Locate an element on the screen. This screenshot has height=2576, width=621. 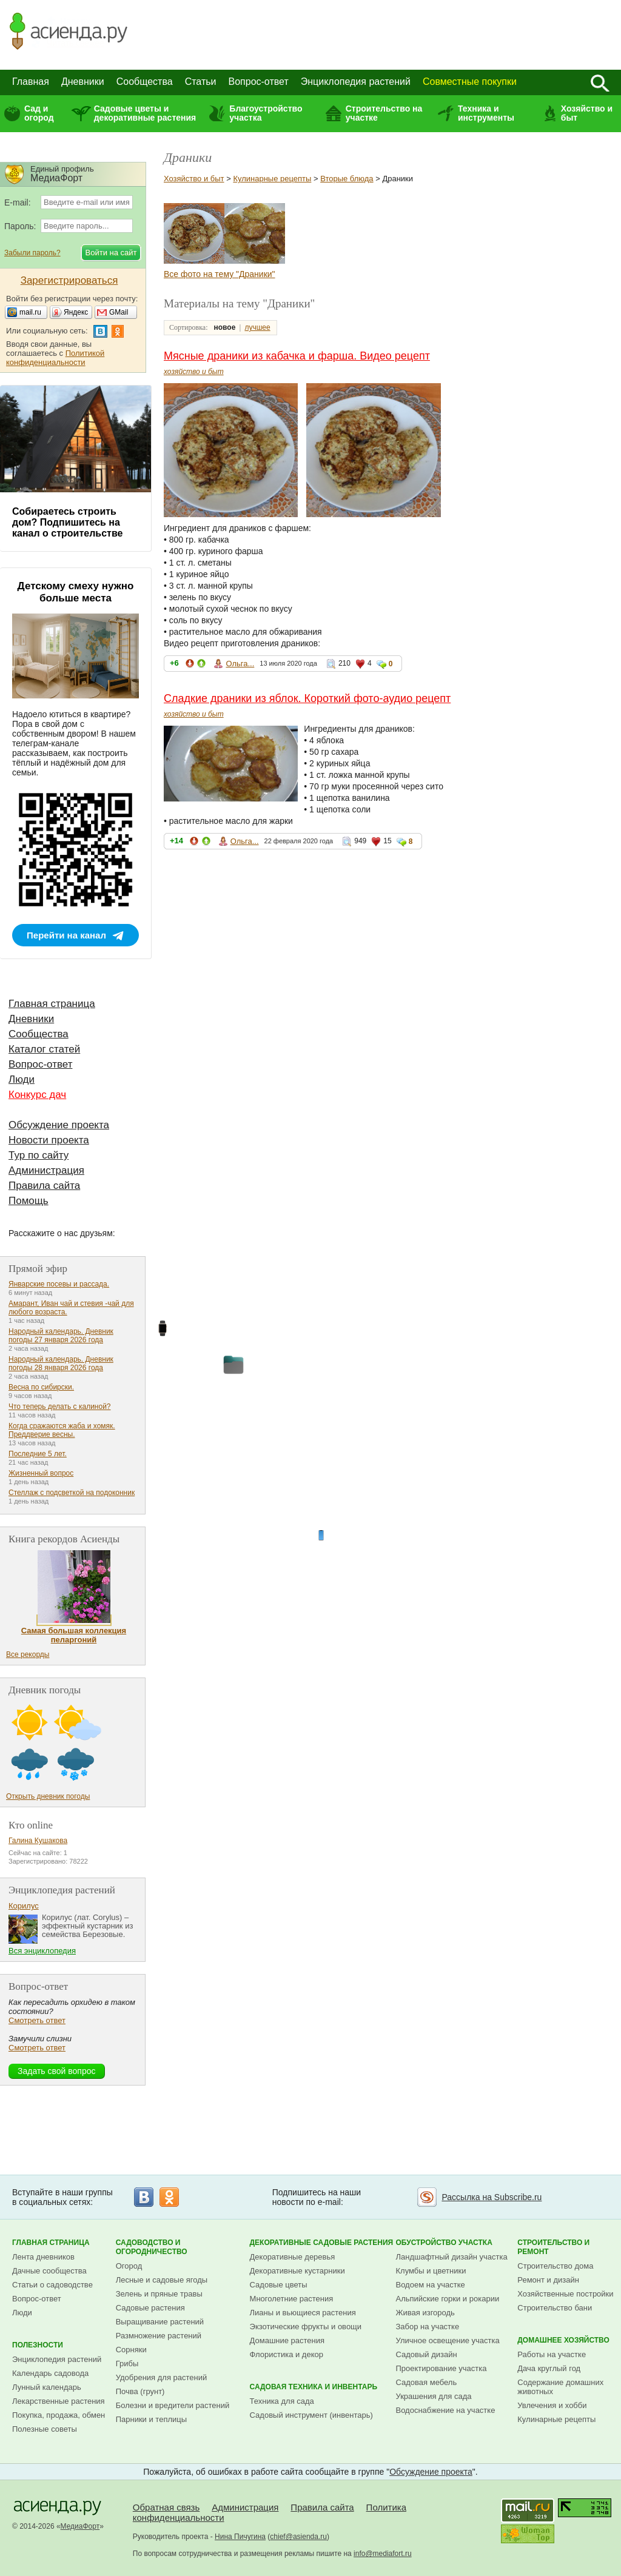
iPhone 13 Pro device icon is located at coordinates (321, 1535).